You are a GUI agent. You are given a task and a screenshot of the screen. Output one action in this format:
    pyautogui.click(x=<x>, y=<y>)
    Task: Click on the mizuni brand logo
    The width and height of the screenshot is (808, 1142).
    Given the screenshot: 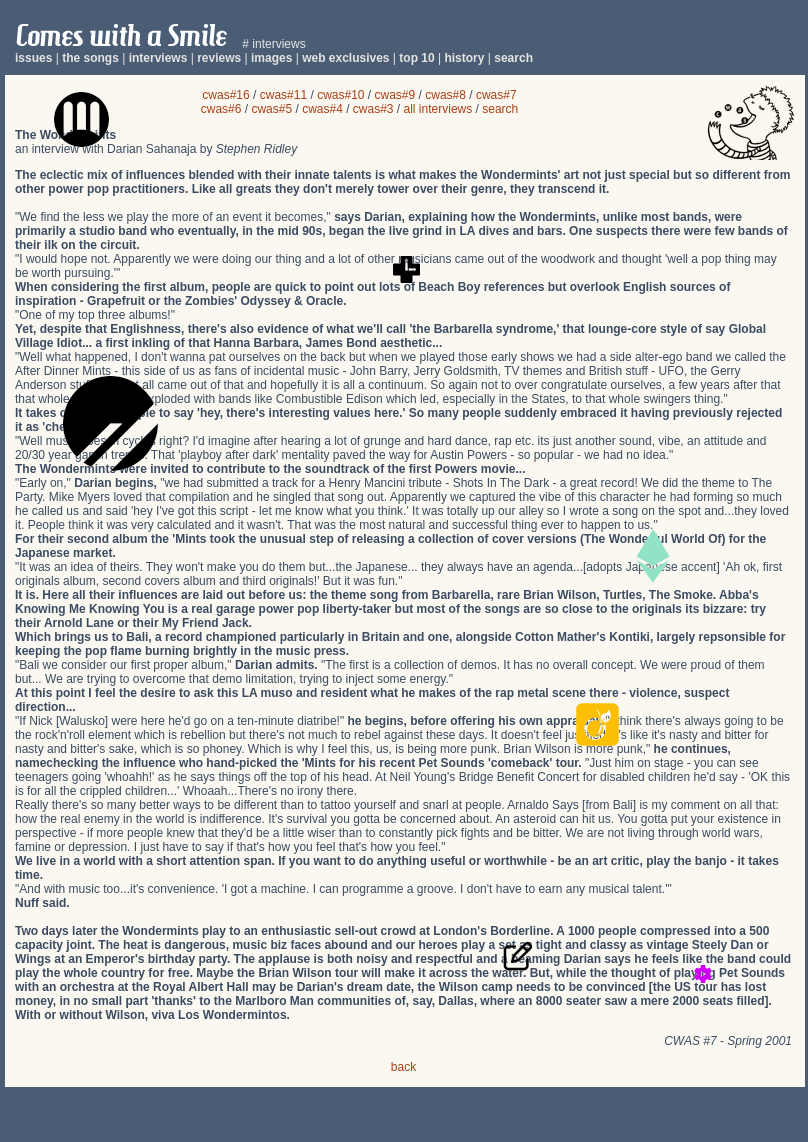 What is the action you would take?
    pyautogui.click(x=81, y=119)
    